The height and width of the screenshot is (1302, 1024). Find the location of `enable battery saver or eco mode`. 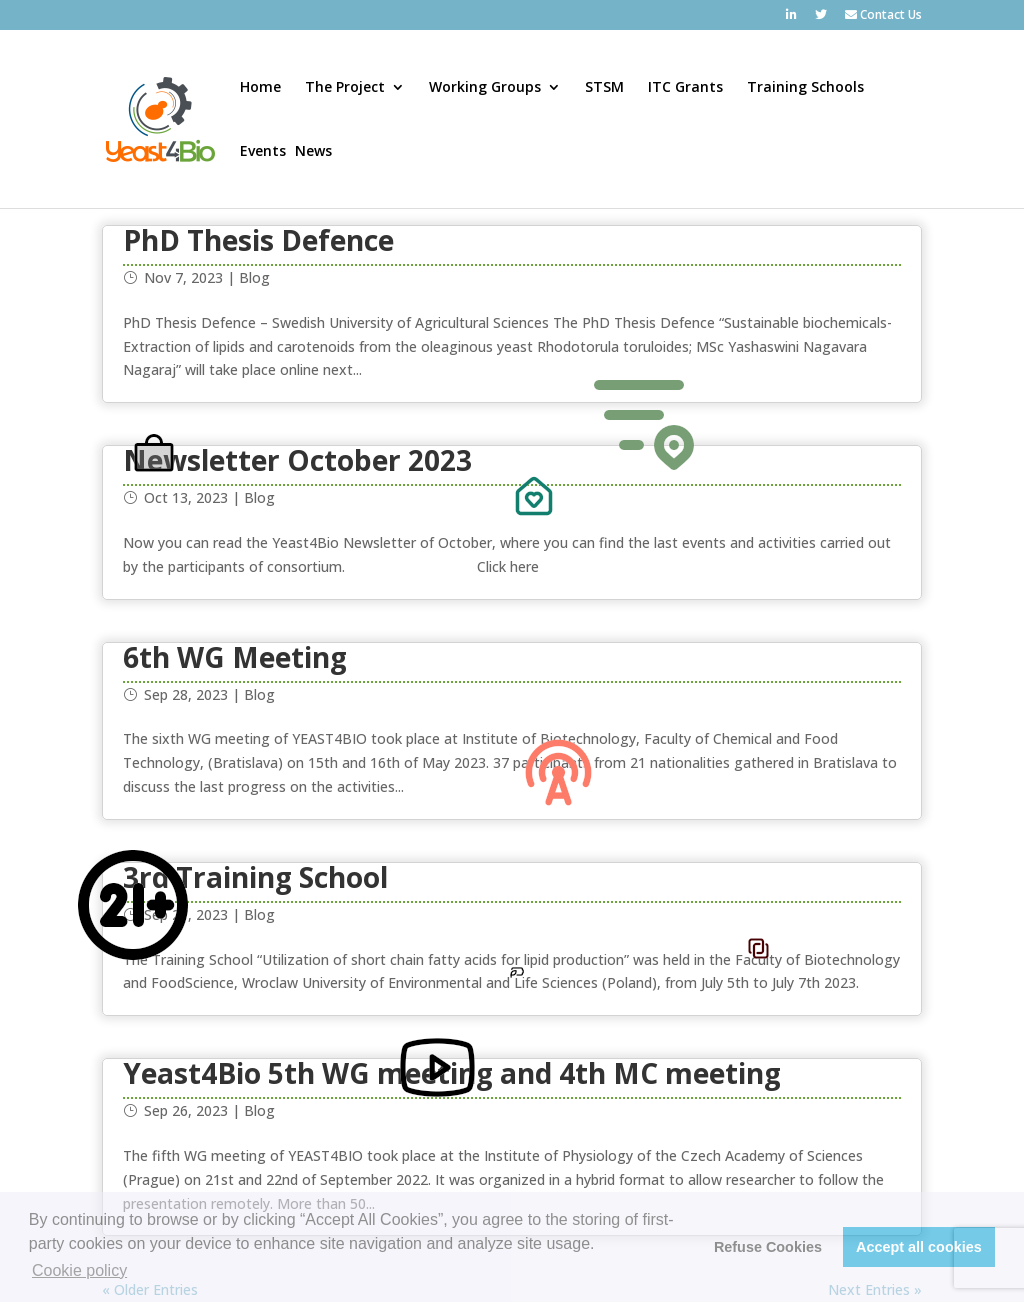

enable battery saver or eco mode is located at coordinates (517, 971).